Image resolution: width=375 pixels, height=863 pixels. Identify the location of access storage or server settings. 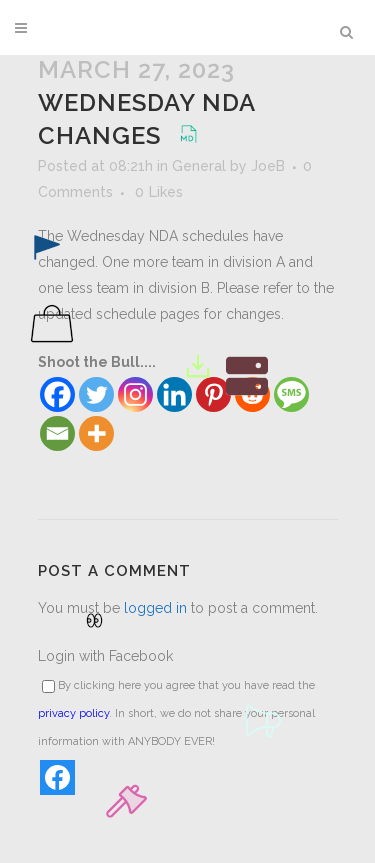
(247, 376).